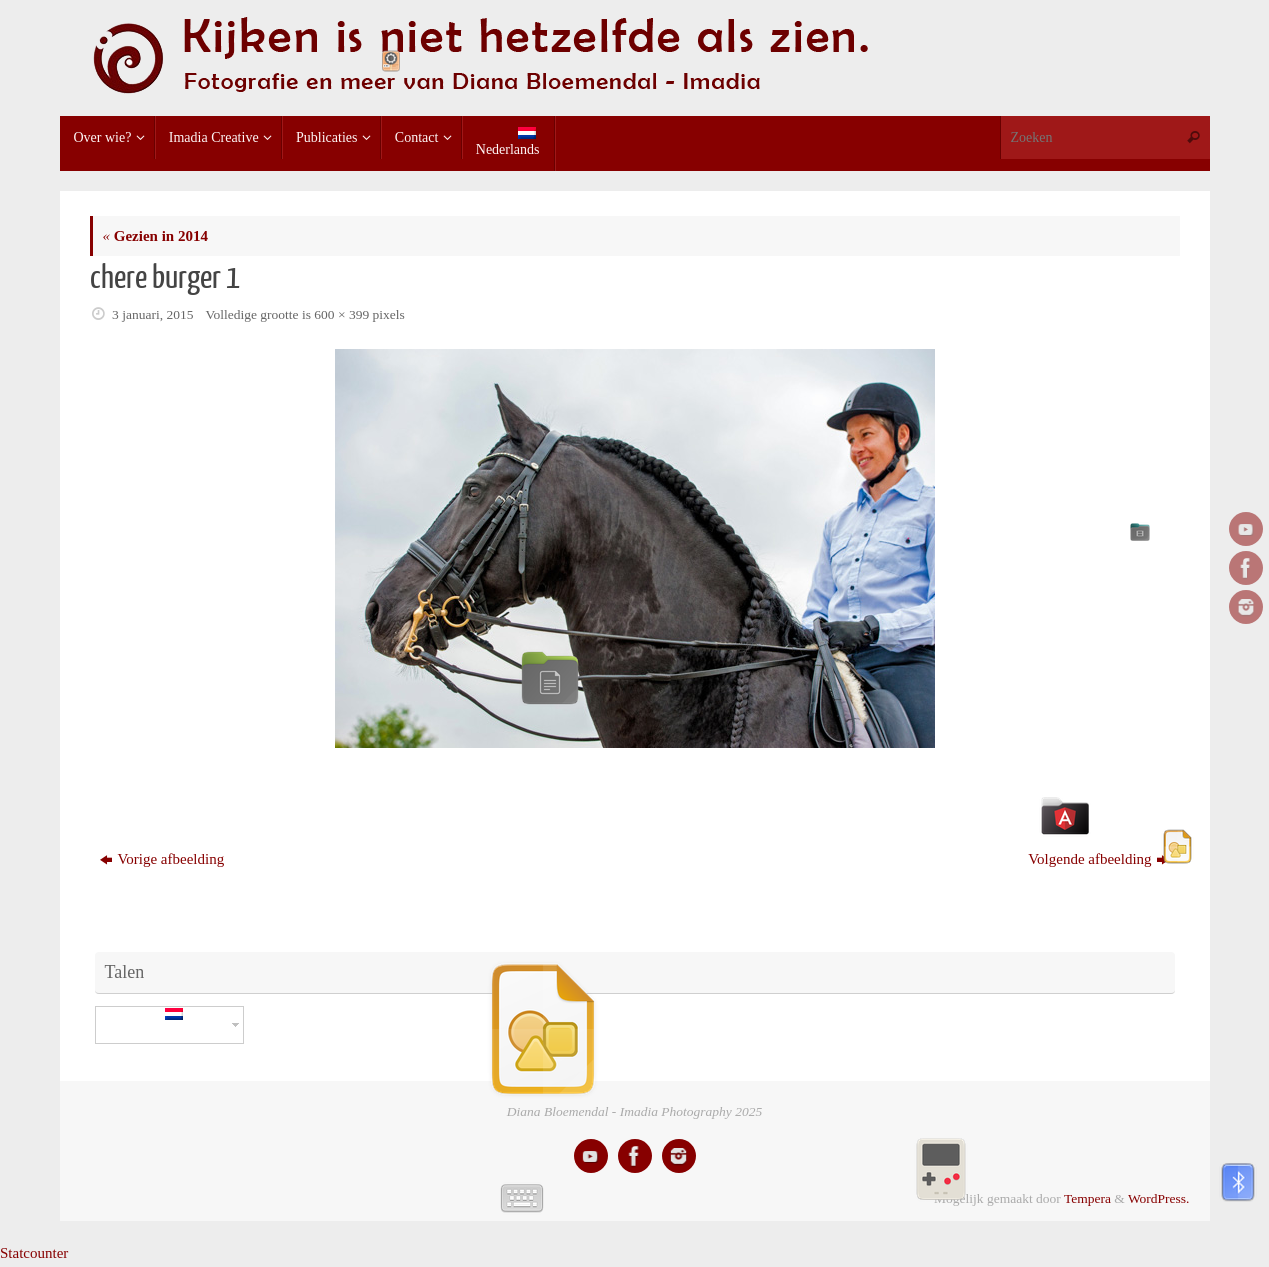  I want to click on folder containing Angular project files, so click(1065, 817).